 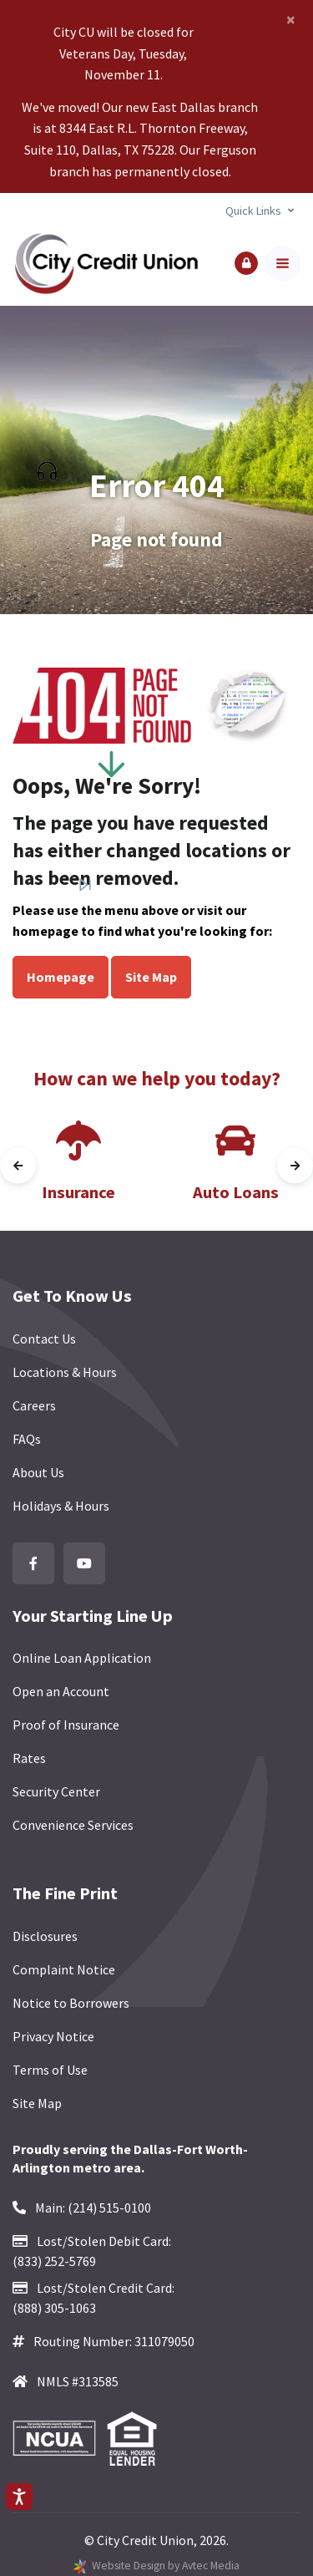 What do you see at coordinates (47, 470) in the screenshot?
I see `access audio or music player` at bounding box center [47, 470].